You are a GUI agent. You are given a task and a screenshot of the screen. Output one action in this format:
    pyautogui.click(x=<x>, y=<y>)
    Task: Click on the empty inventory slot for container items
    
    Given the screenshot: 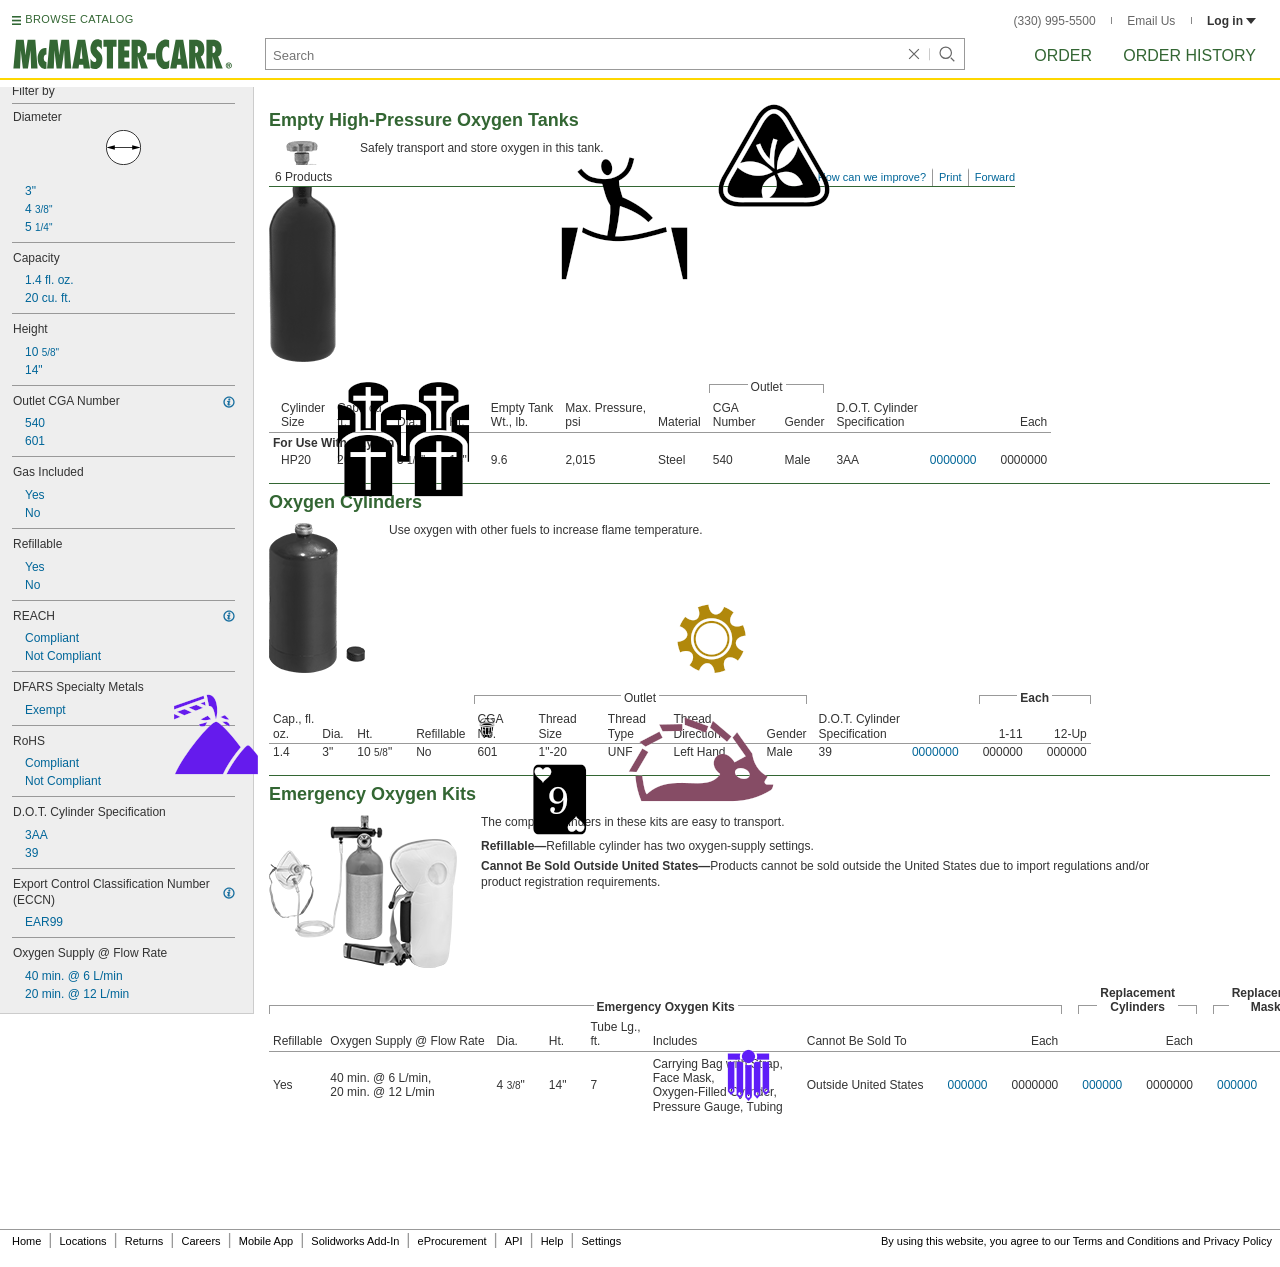 What is the action you would take?
    pyautogui.click(x=487, y=727)
    